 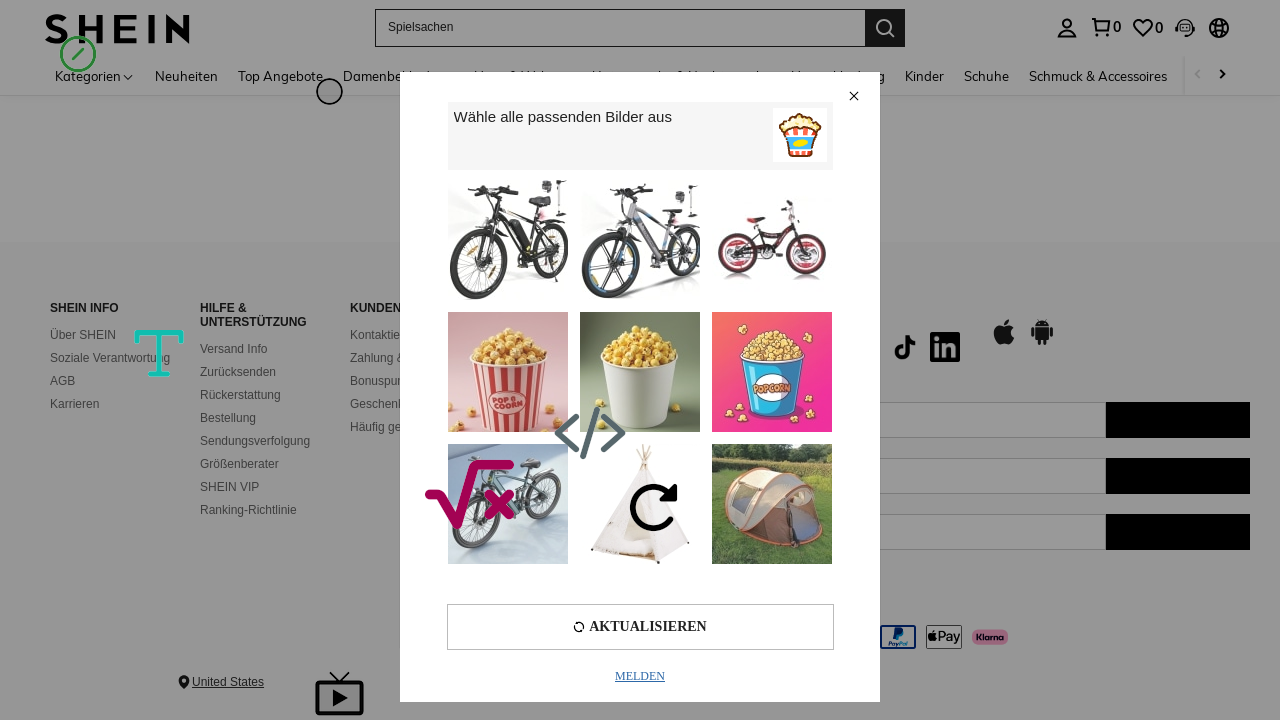 What do you see at coordinates (339, 693) in the screenshot?
I see `watch live television or streaming content` at bounding box center [339, 693].